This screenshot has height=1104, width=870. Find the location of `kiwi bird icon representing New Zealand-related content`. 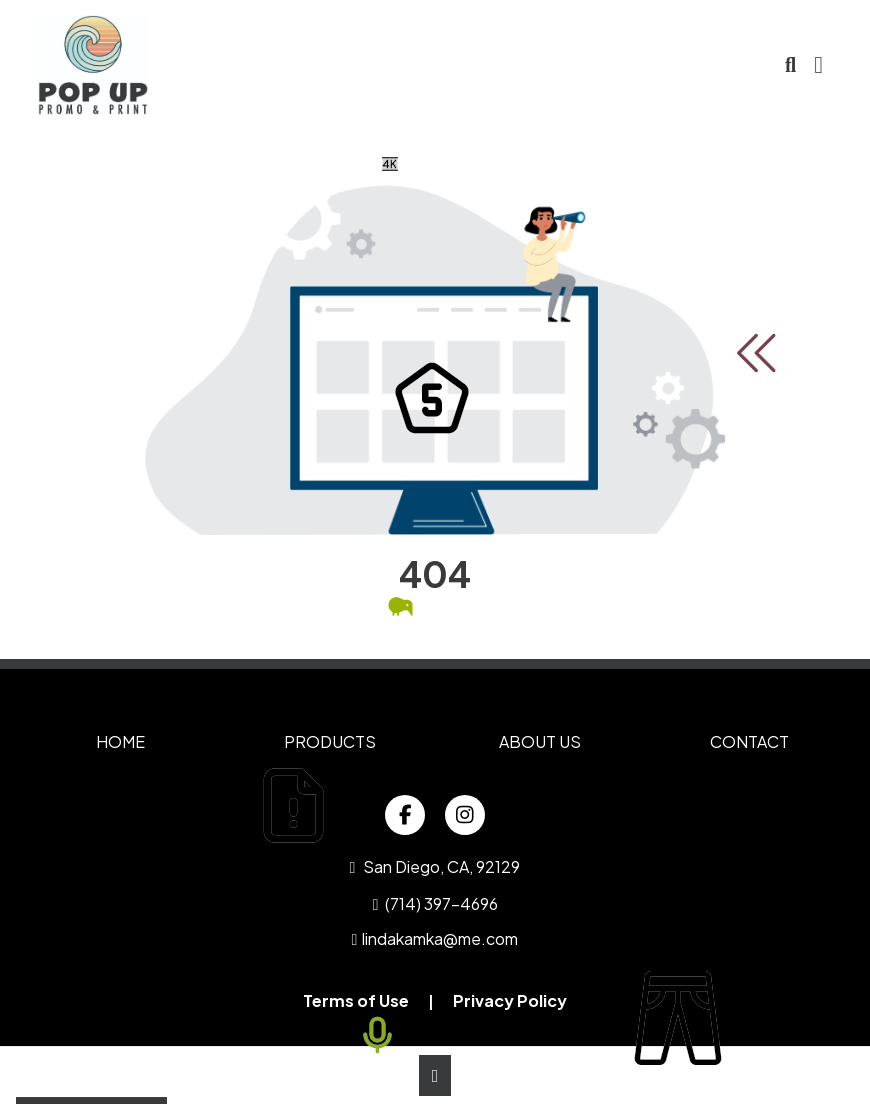

kiwi bird icon representing New Zealand-related content is located at coordinates (400, 606).